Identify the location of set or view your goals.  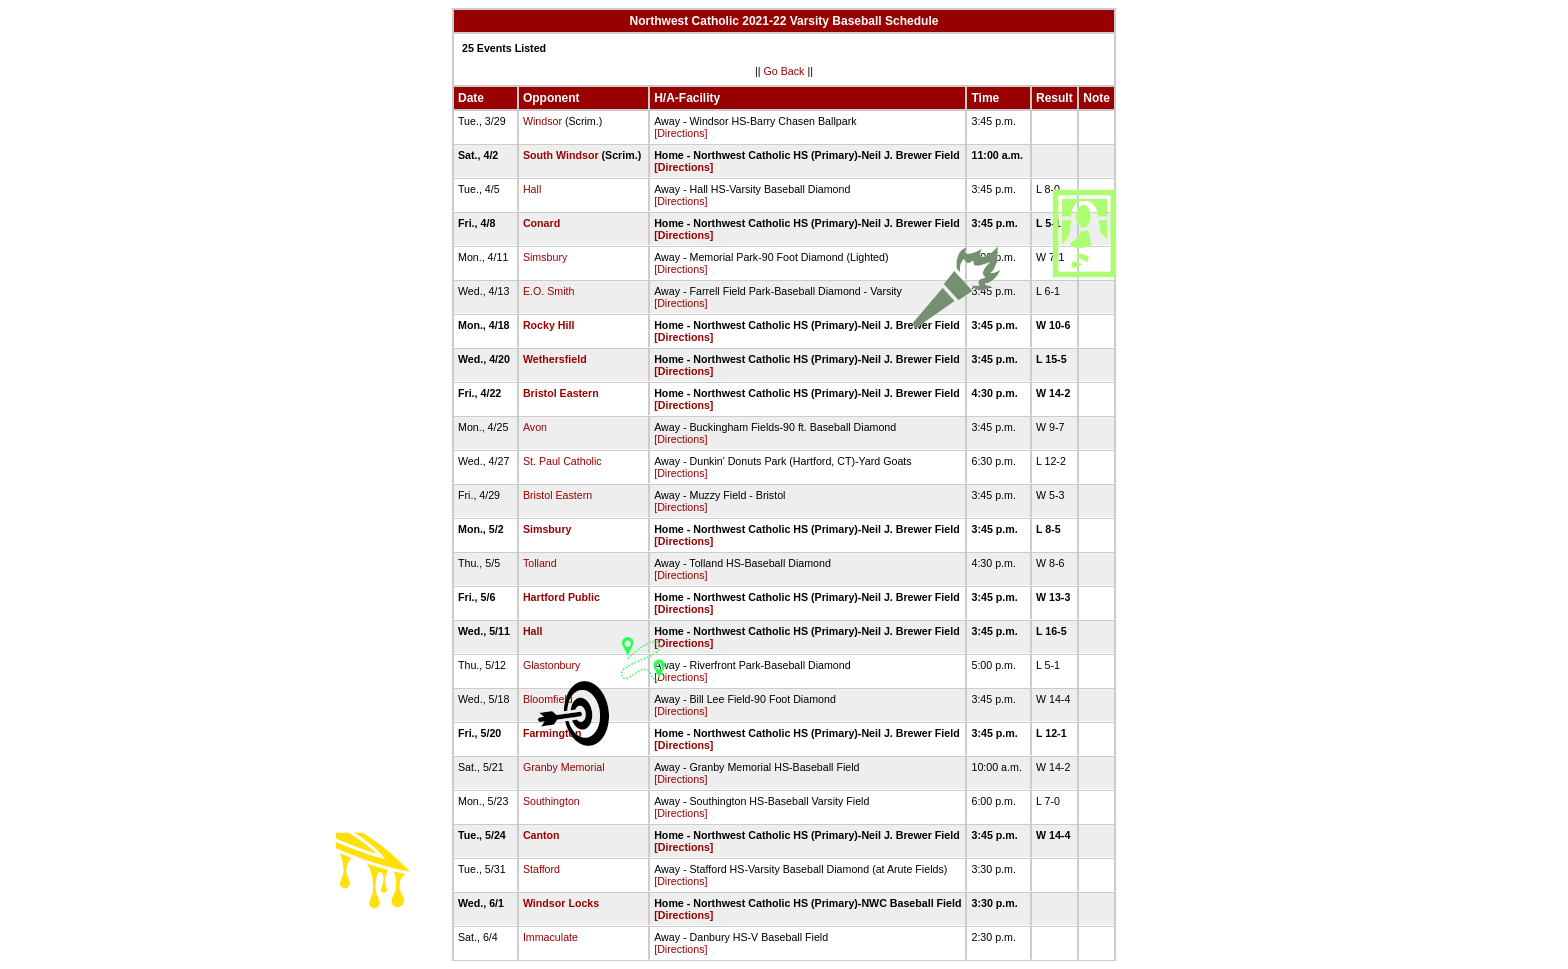
(573, 713).